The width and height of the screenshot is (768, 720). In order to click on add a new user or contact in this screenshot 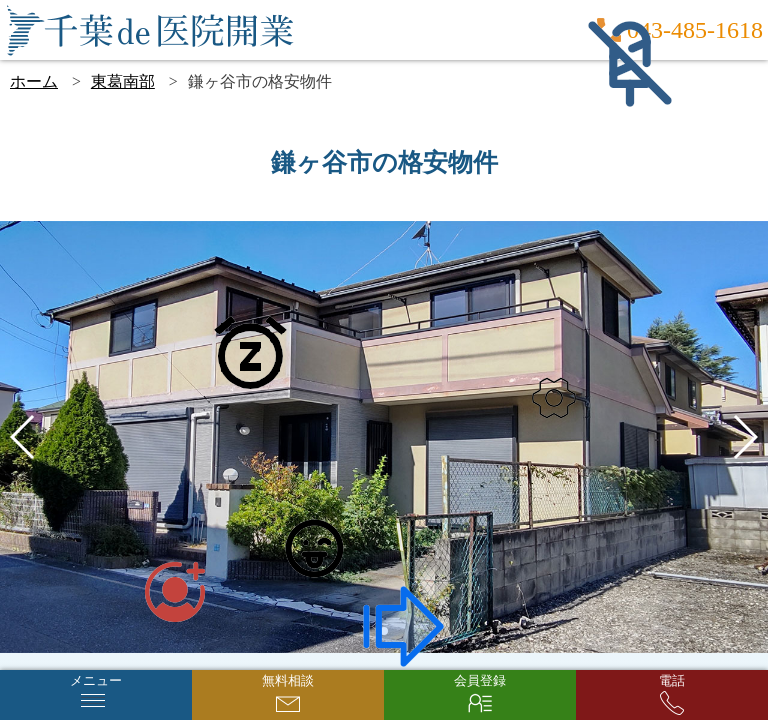, I will do `click(175, 592)`.